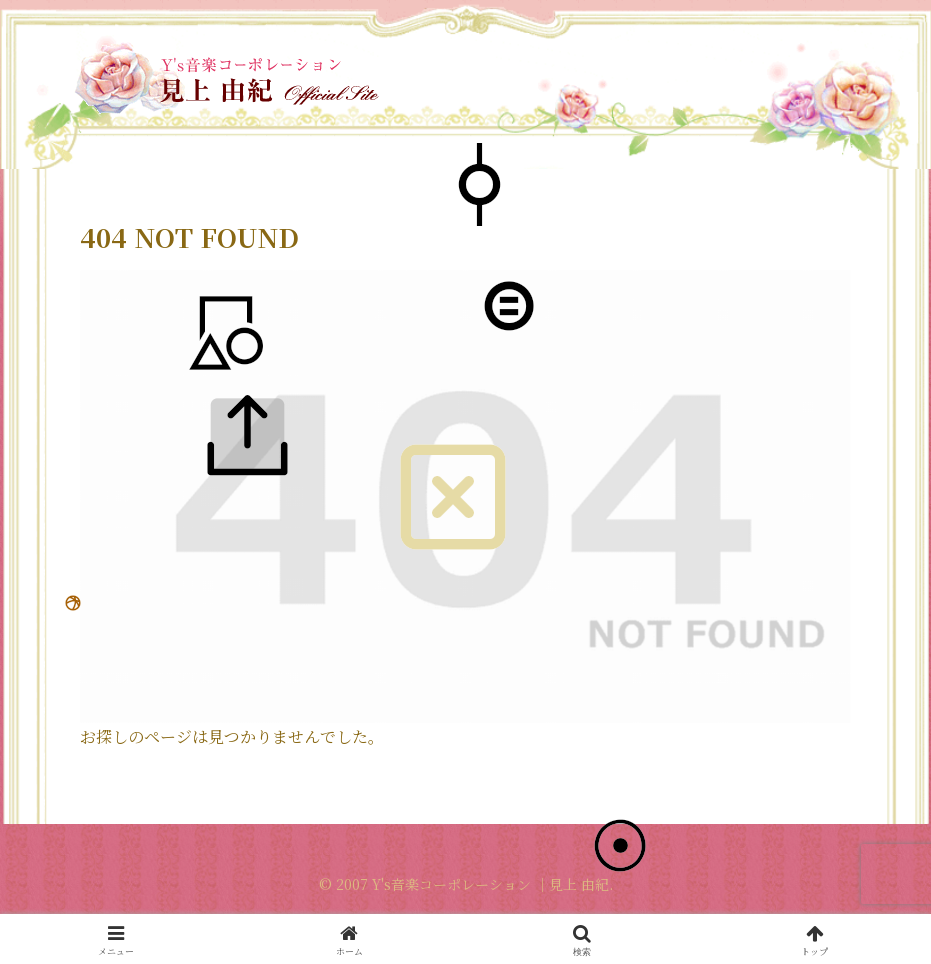  Describe the element at coordinates (509, 306) in the screenshot. I see `indicates an unverified conditional breakpoint in debug mode` at that location.